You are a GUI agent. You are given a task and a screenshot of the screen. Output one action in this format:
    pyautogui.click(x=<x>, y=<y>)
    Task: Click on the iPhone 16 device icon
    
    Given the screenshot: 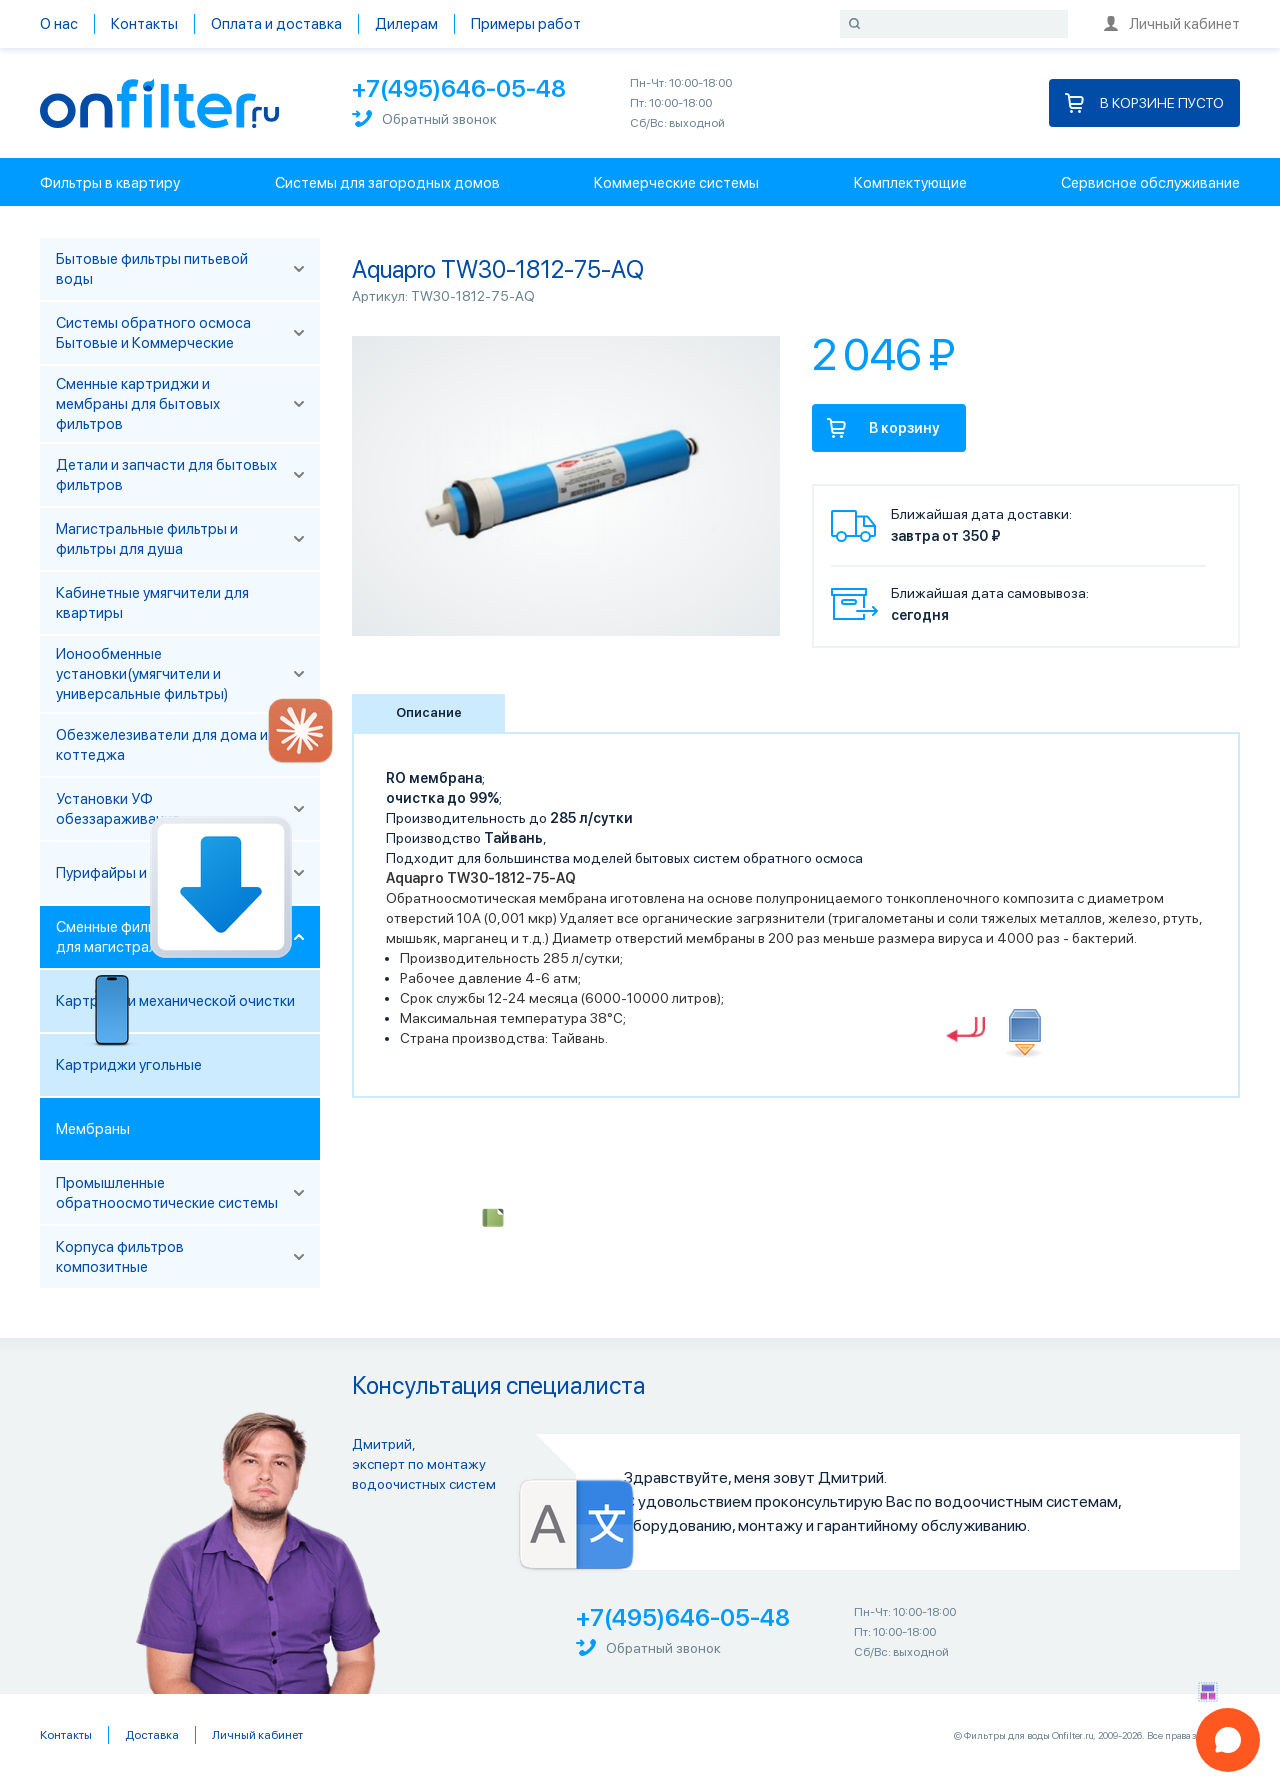 What is the action you would take?
    pyautogui.click(x=112, y=1011)
    